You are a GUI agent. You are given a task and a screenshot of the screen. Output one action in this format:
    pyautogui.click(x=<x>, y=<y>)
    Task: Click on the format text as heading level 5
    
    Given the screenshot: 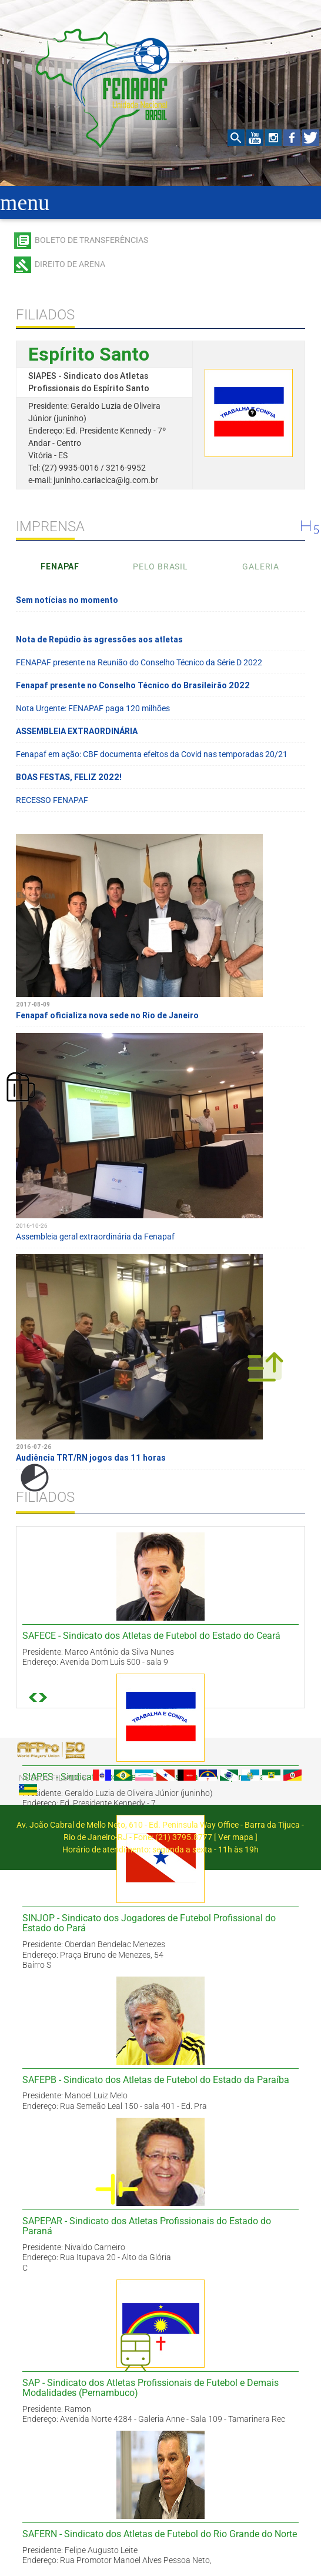 What is the action you would take?
    pyautogui.click(x=309, y=526)
    